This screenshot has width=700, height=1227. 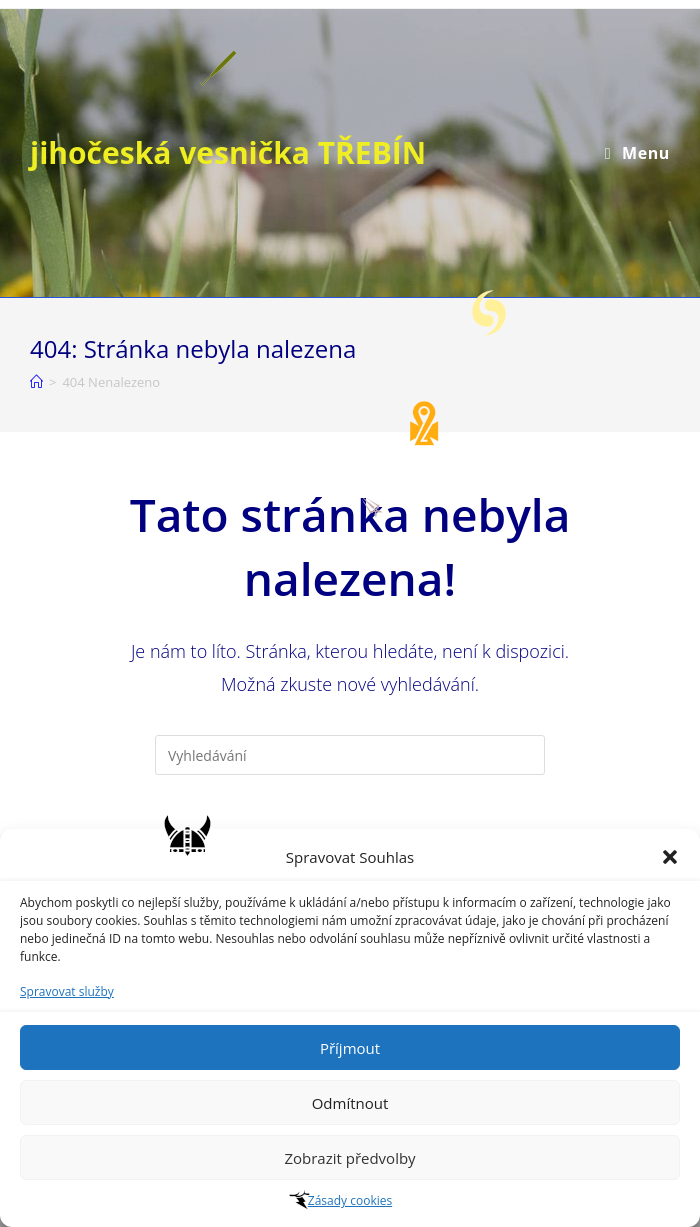 What do you see at coordinates (299, 1199) in the screenshot?
I see `indicates thunderstorm or severe weather alert` at bounding box center [299, 1199].